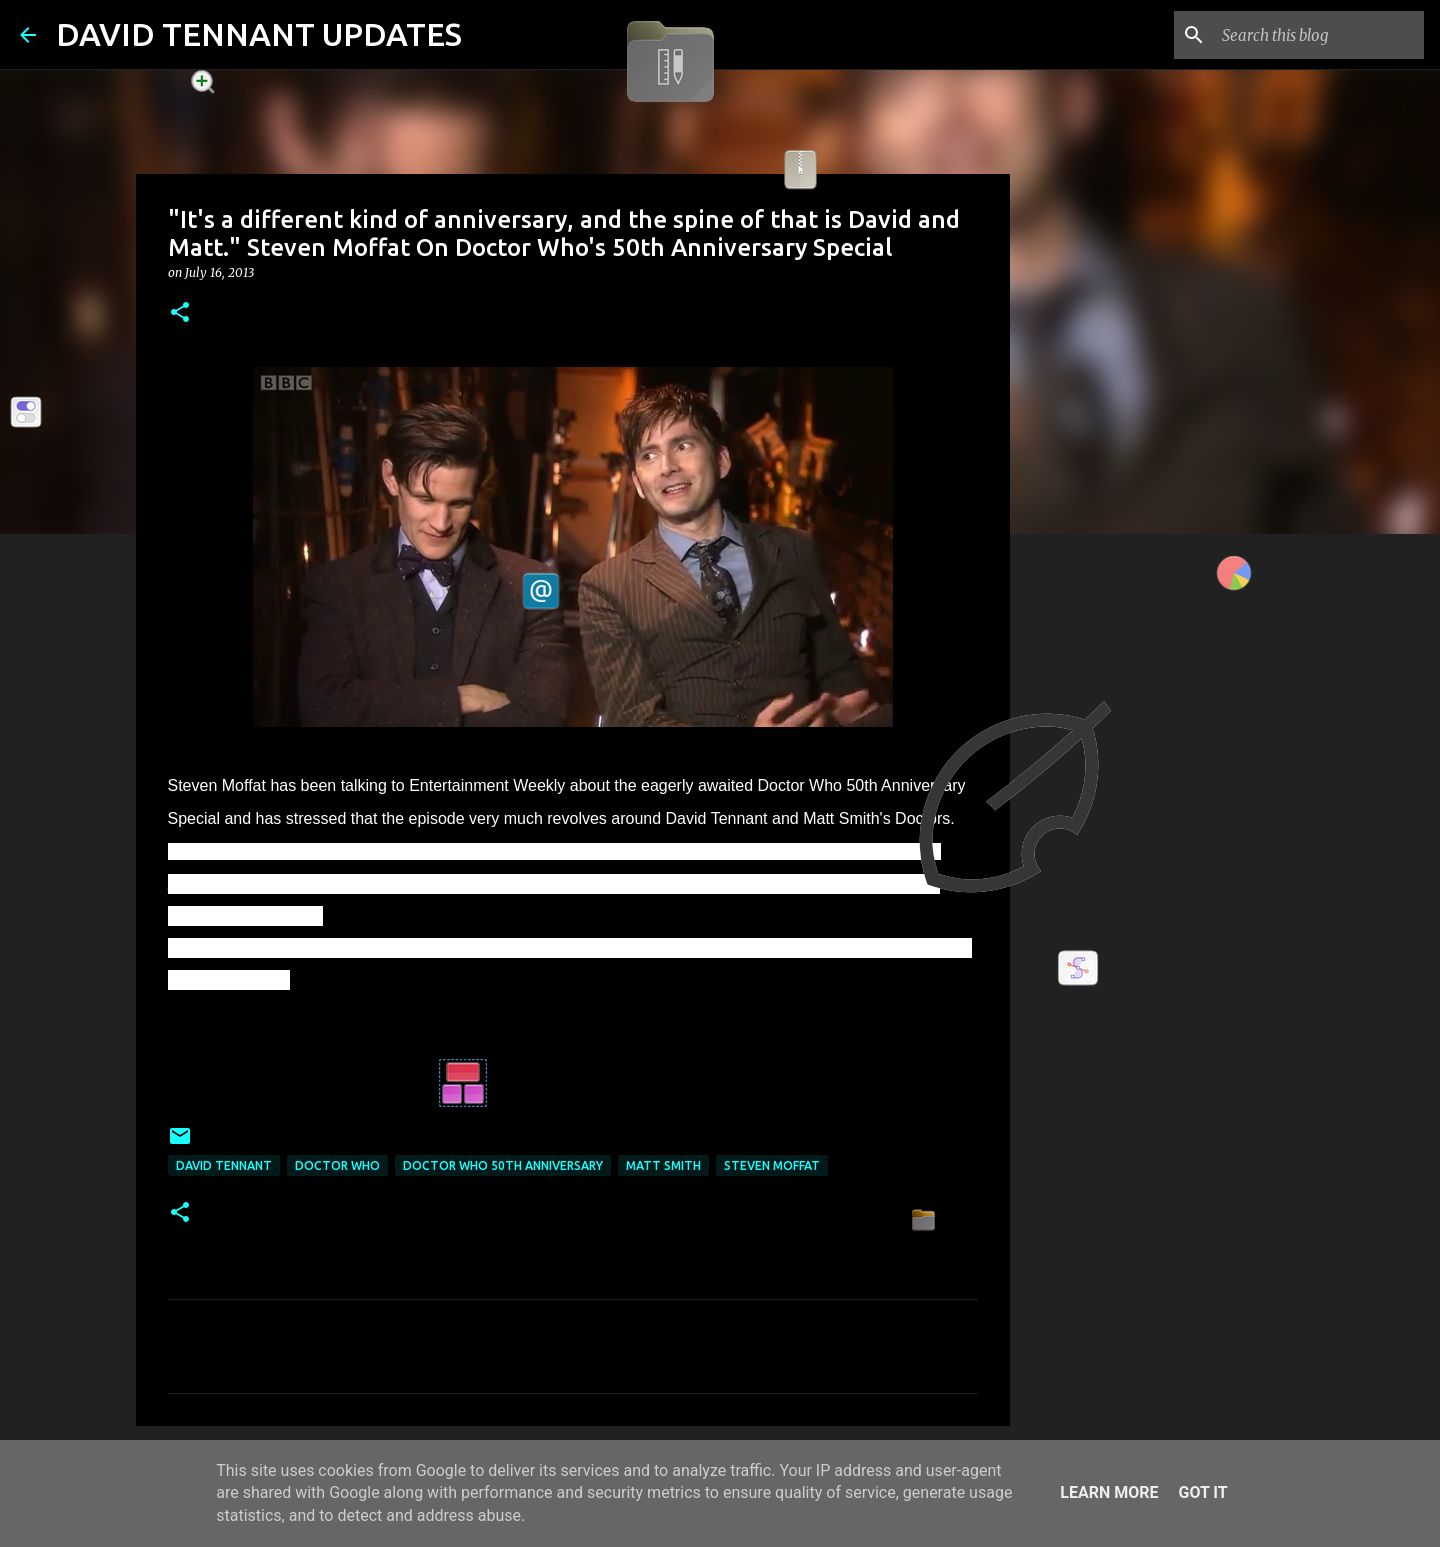 This screenshot has width=1440, height=1547. Describe the element at coordinates (541, 591) in the screenshot. I see `access online accounts settings` at that location.